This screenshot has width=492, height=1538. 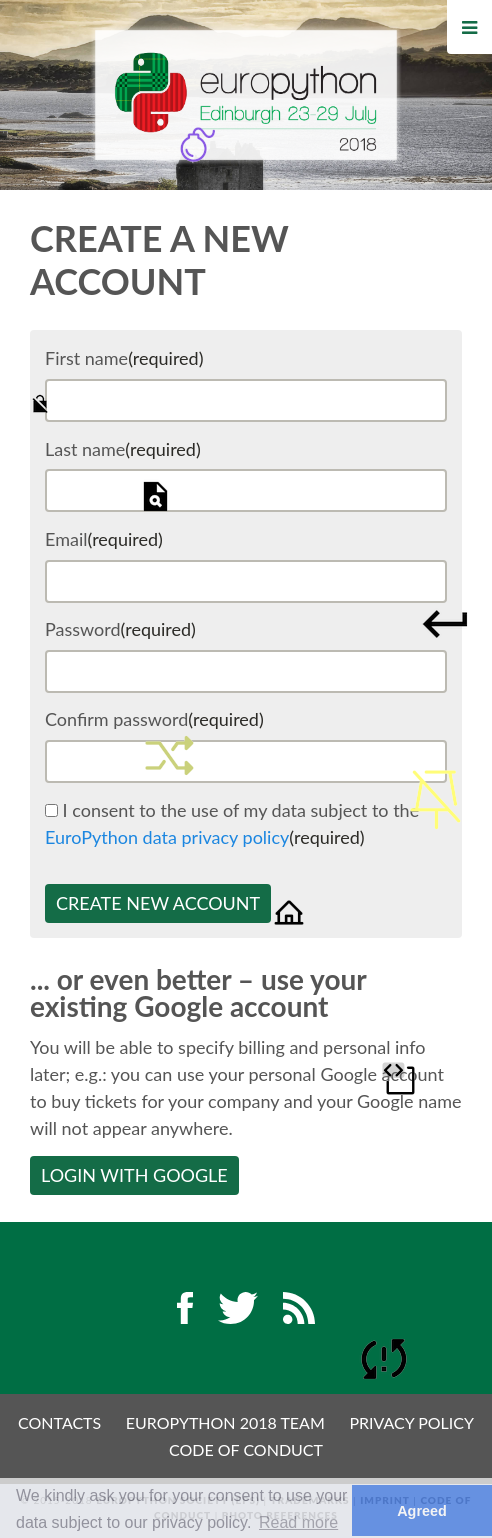 I want to click on unpin this item, so click(x=436, y=796).